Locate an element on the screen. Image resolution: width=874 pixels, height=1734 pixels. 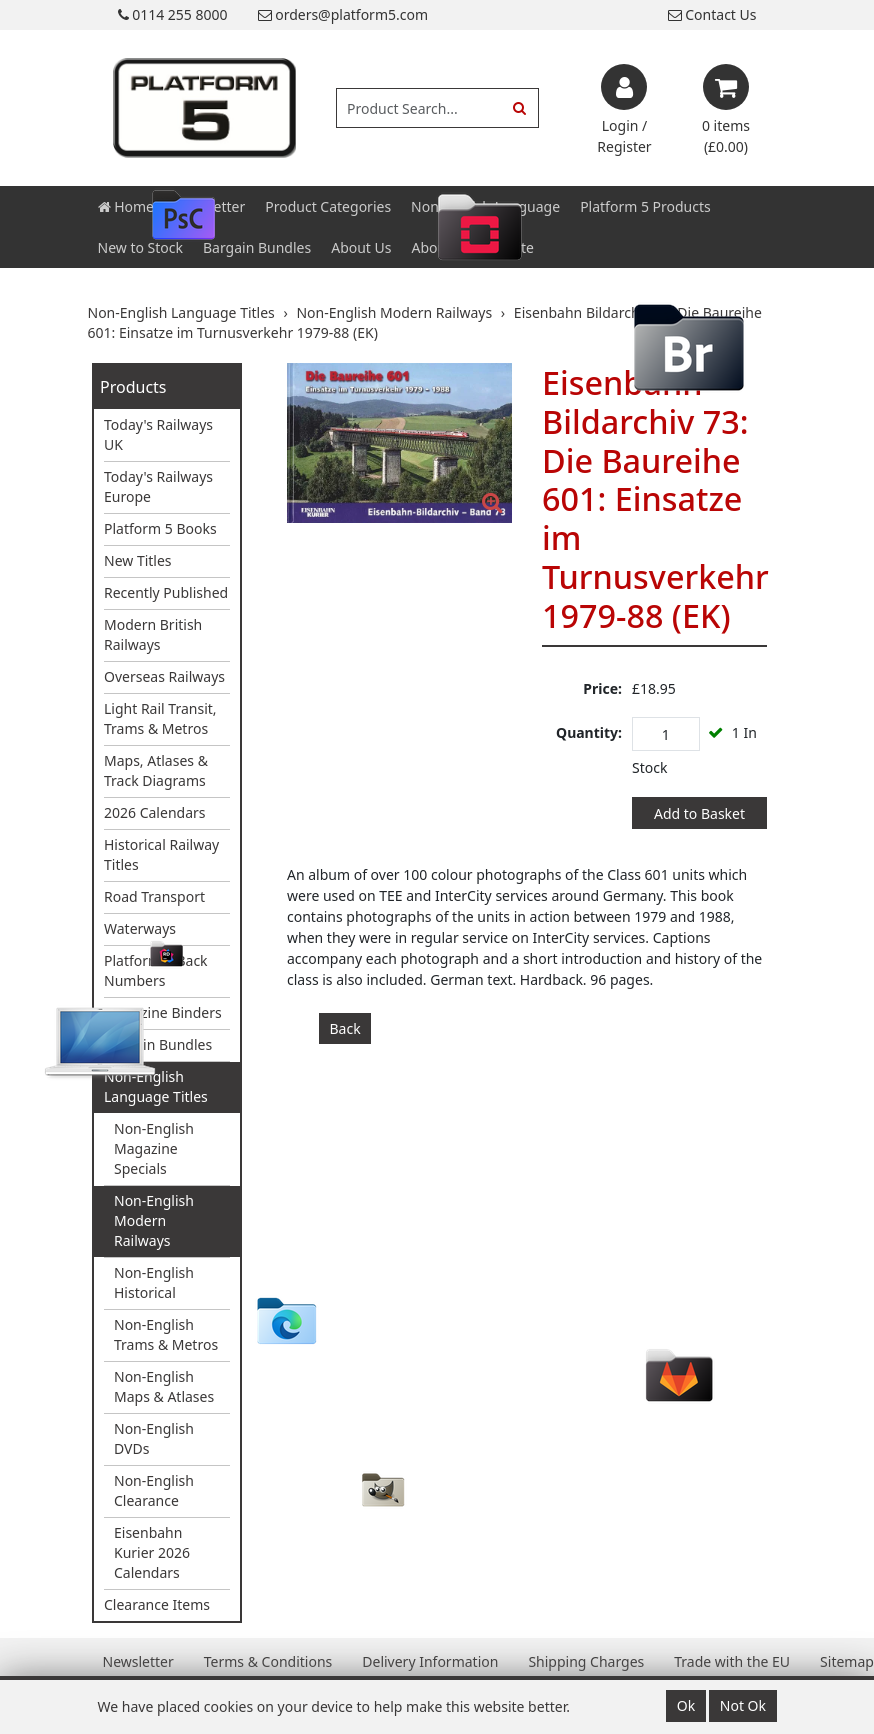
open GIMP project files folder is located at coordinates (383, 1491).